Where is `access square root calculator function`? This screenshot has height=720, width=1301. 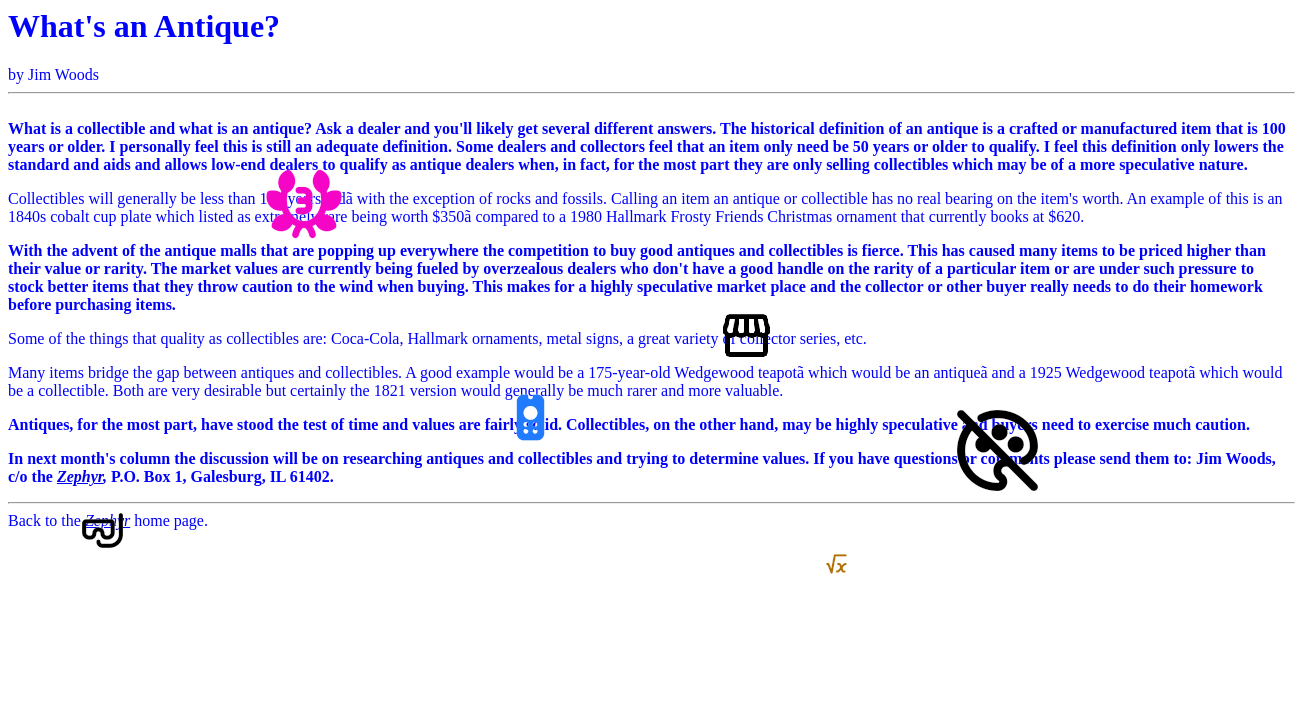 access square root calculator function is located at coordinates (837, 564).